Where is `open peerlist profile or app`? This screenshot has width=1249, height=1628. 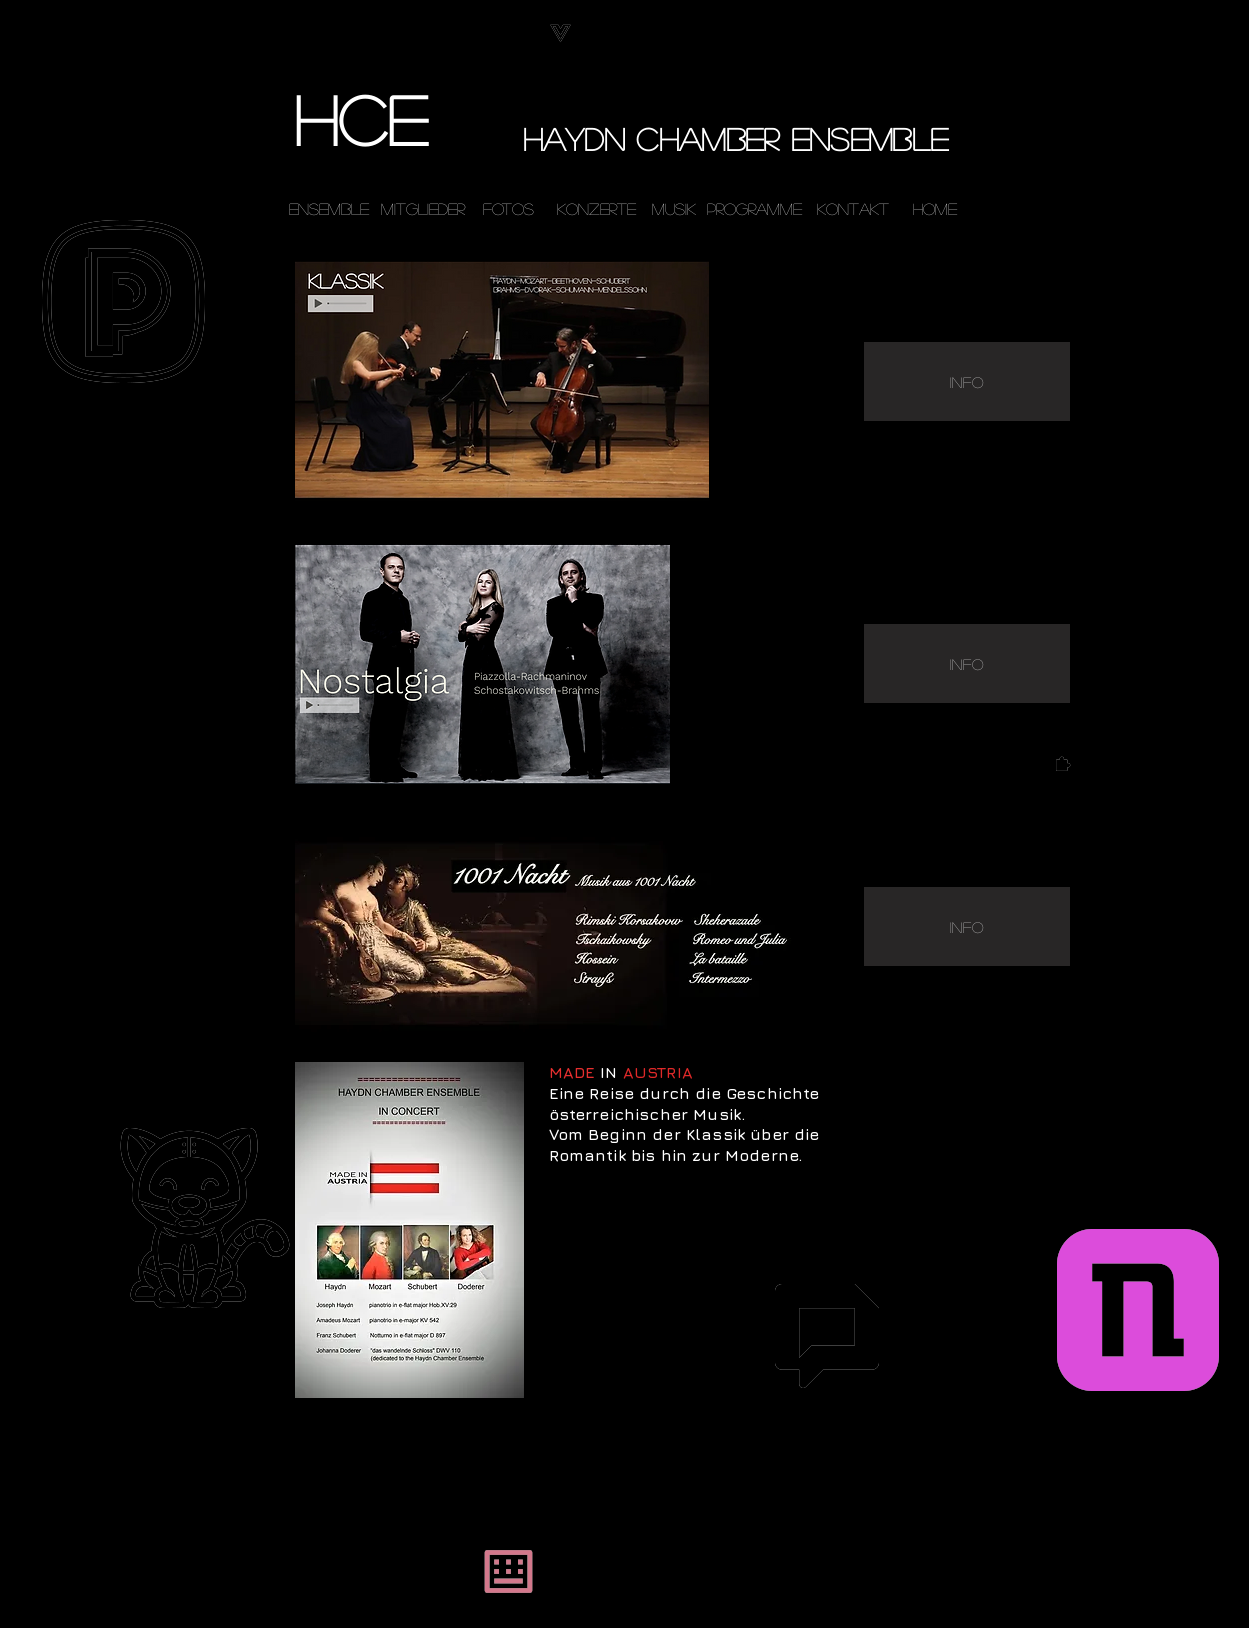 open peerlist profile or app is located at coordinates (123, 301).